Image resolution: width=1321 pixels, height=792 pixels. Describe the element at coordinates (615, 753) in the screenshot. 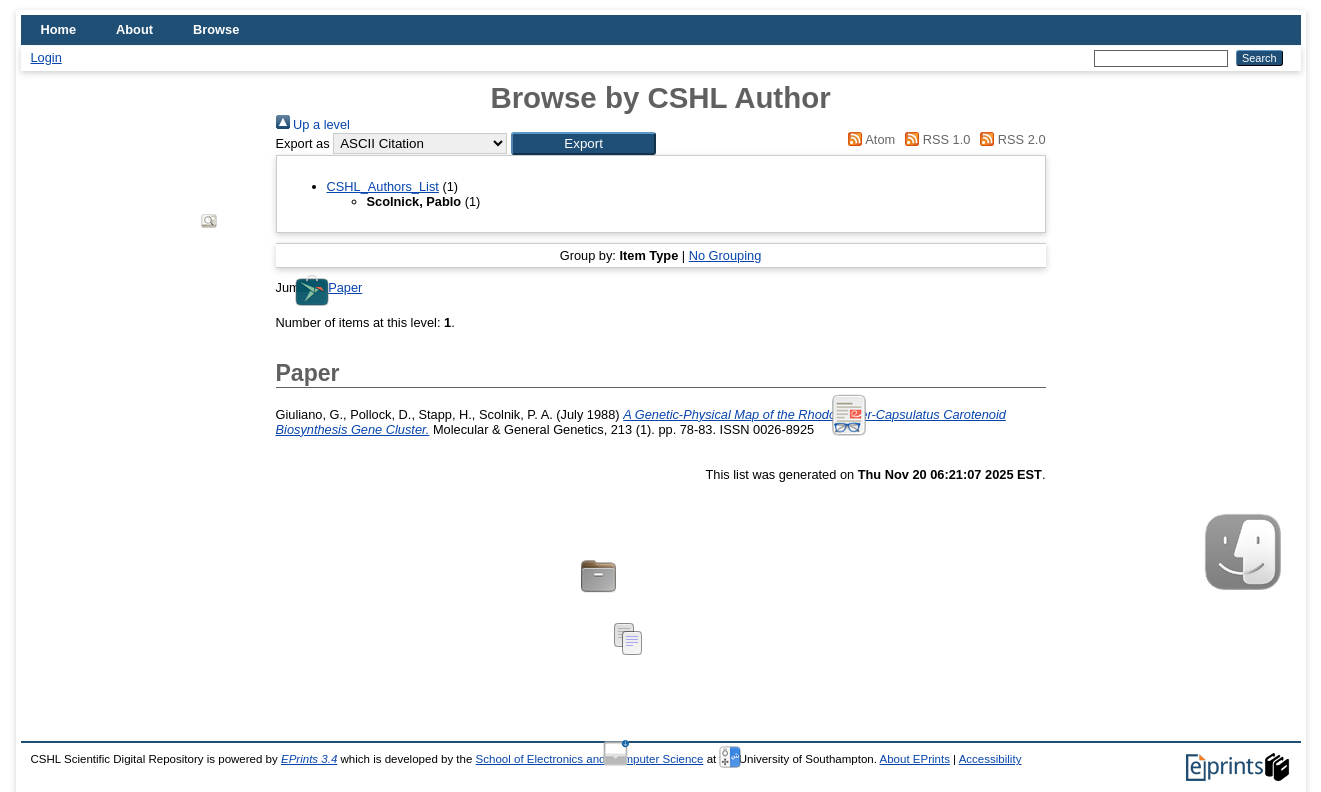

I see `access your email inbox` at that location.